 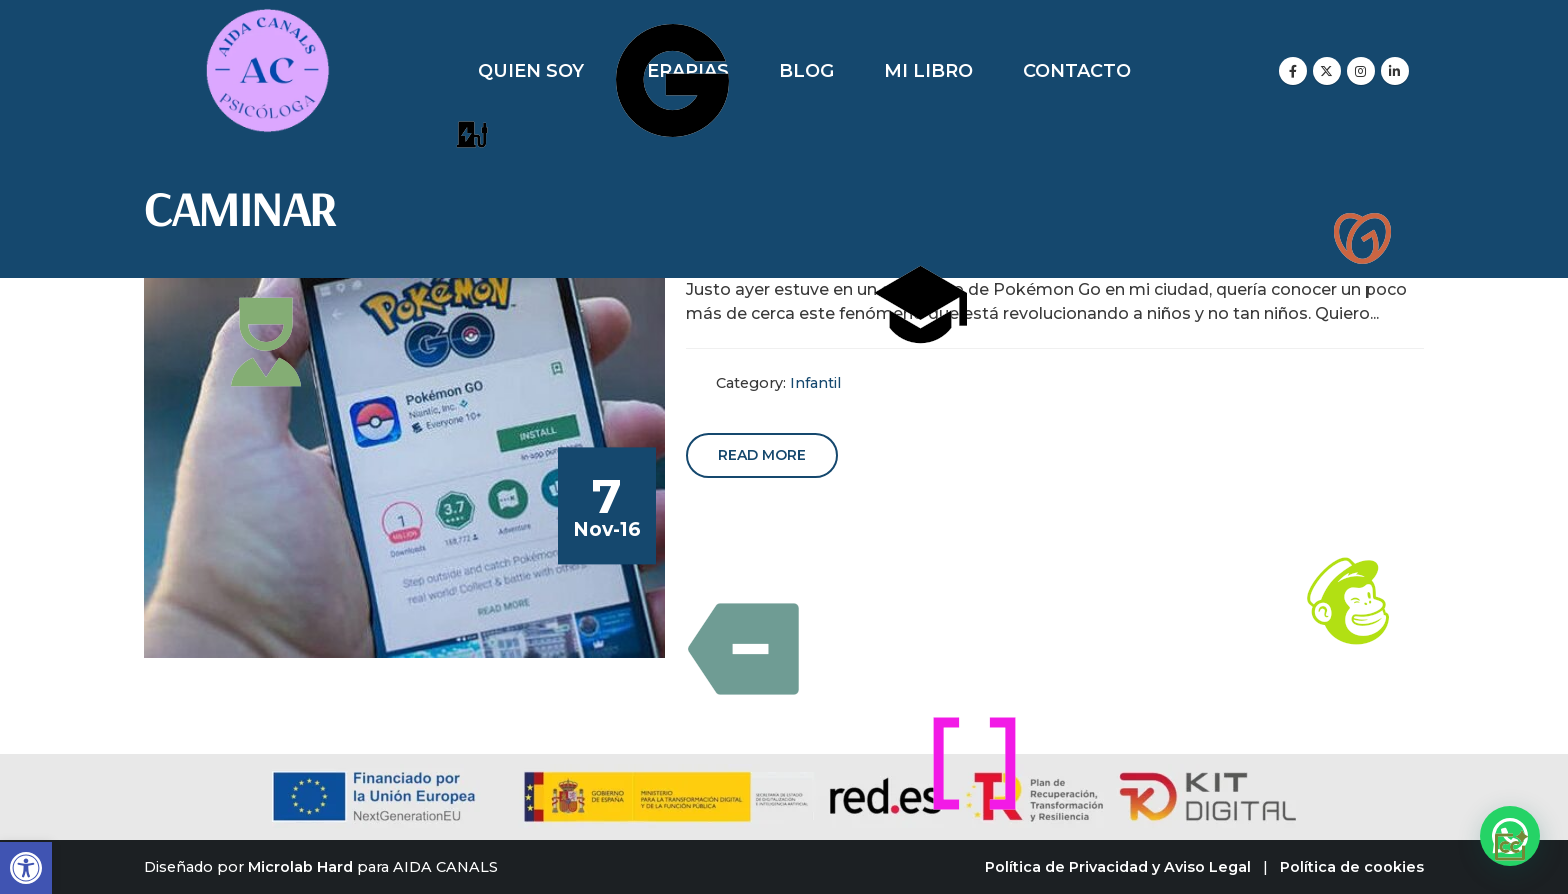 I want to click on access educational content or courses, so click(x=920, y=304).